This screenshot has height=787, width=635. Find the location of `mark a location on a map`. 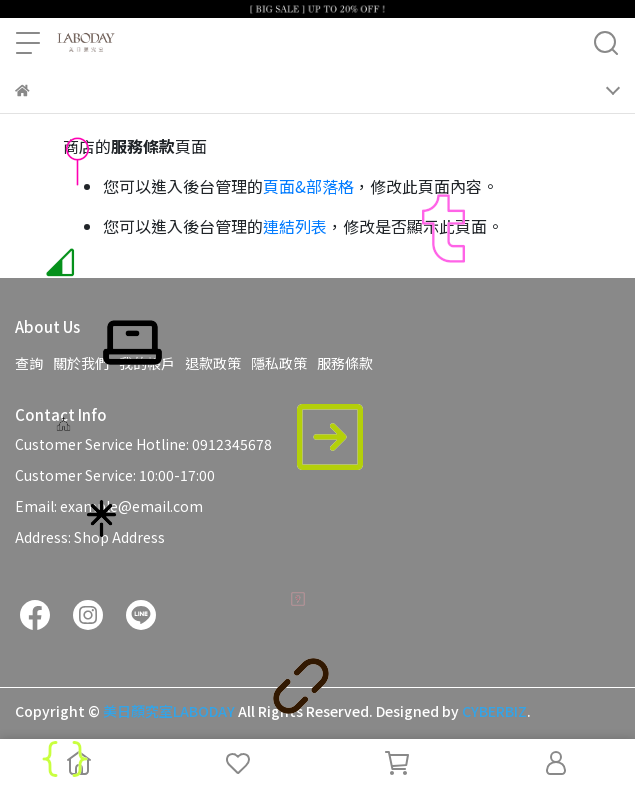

mark a location on a map is located at coordinates (77, 161).